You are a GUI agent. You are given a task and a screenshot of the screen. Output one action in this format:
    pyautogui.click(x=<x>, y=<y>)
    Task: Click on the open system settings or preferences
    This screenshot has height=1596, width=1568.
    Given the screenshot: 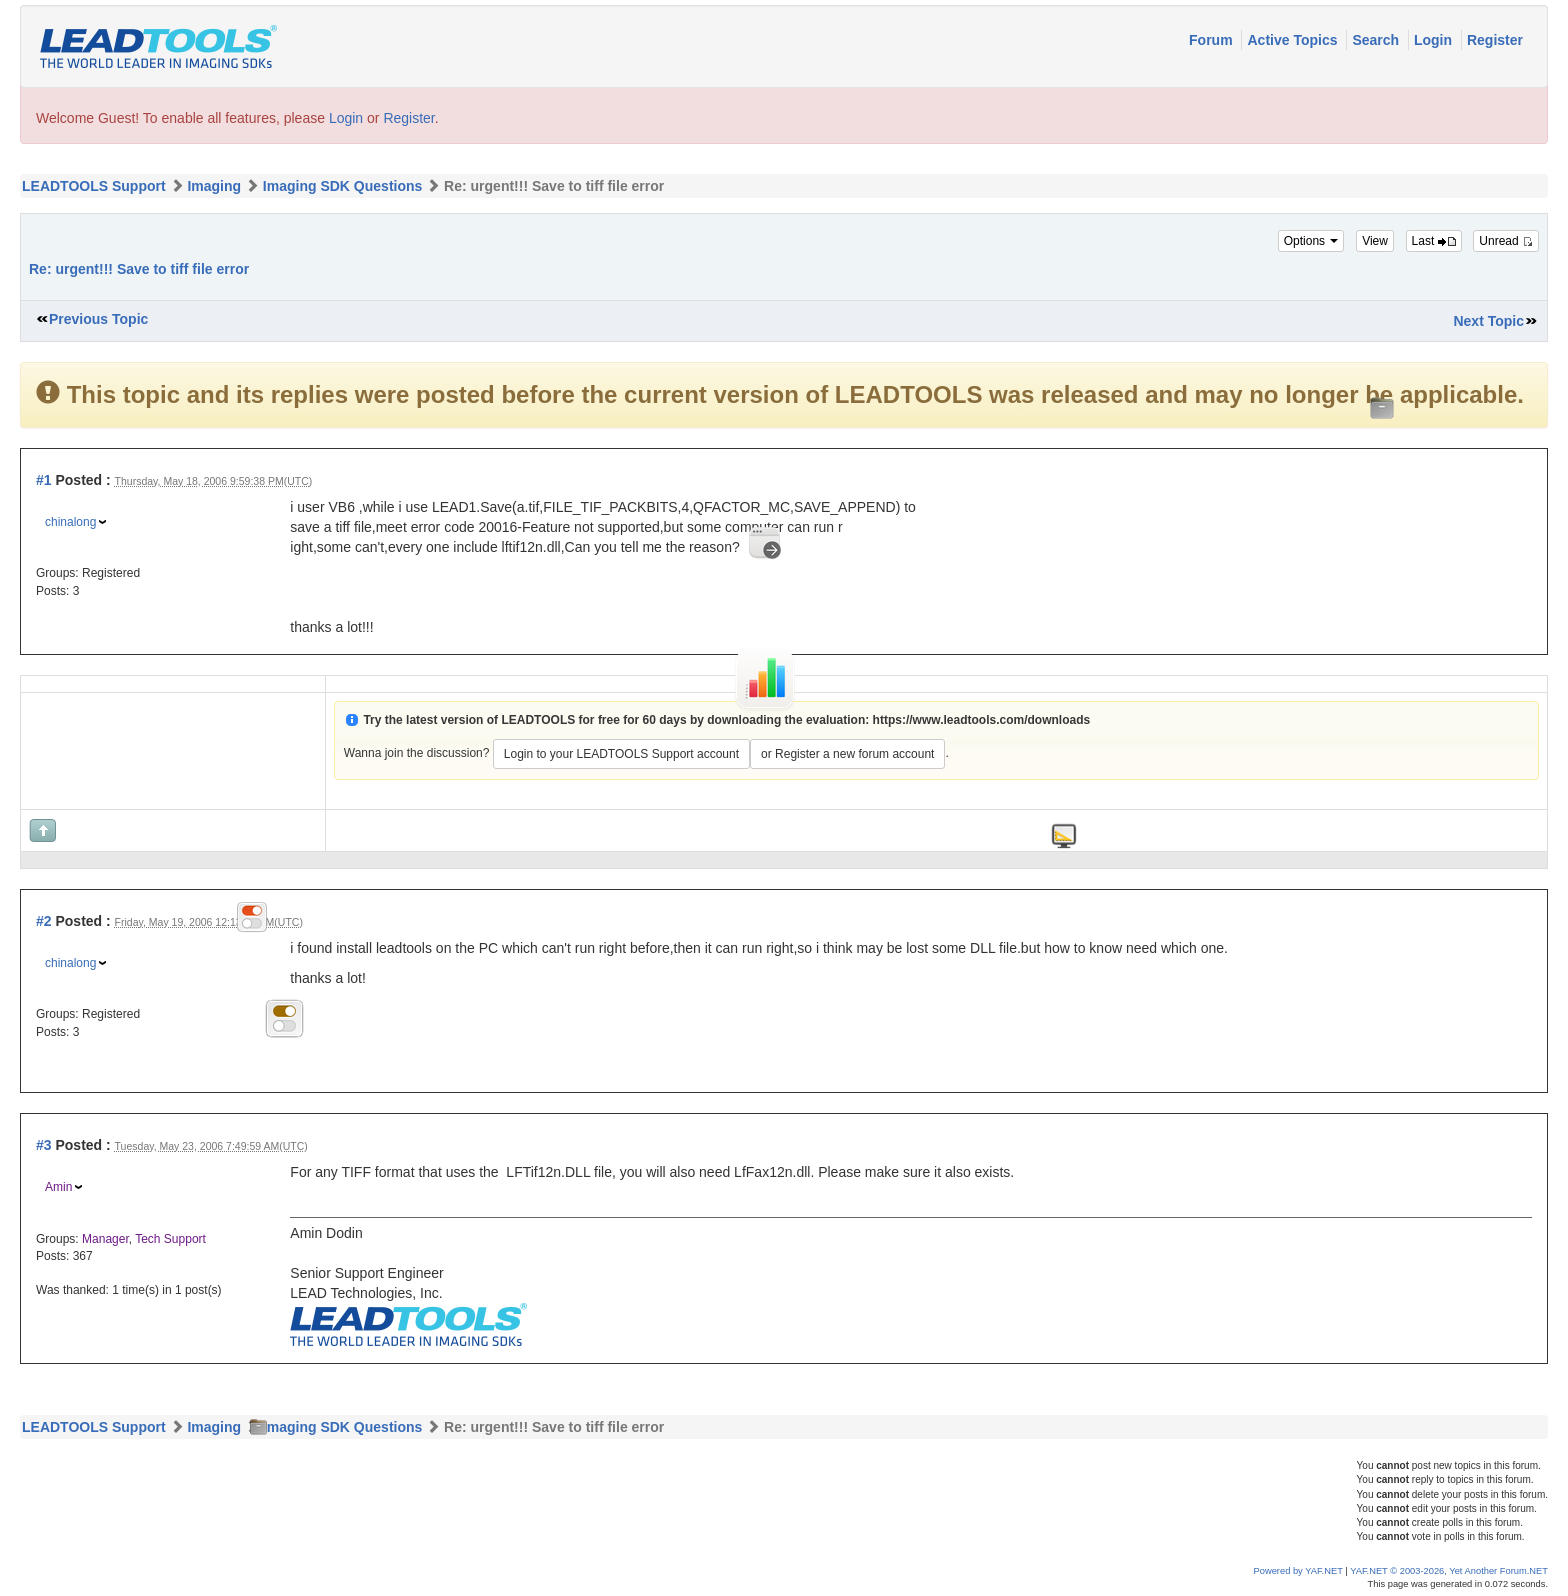 What is the action you would take?
    pyautogui.click(x=284, y=1018)
    